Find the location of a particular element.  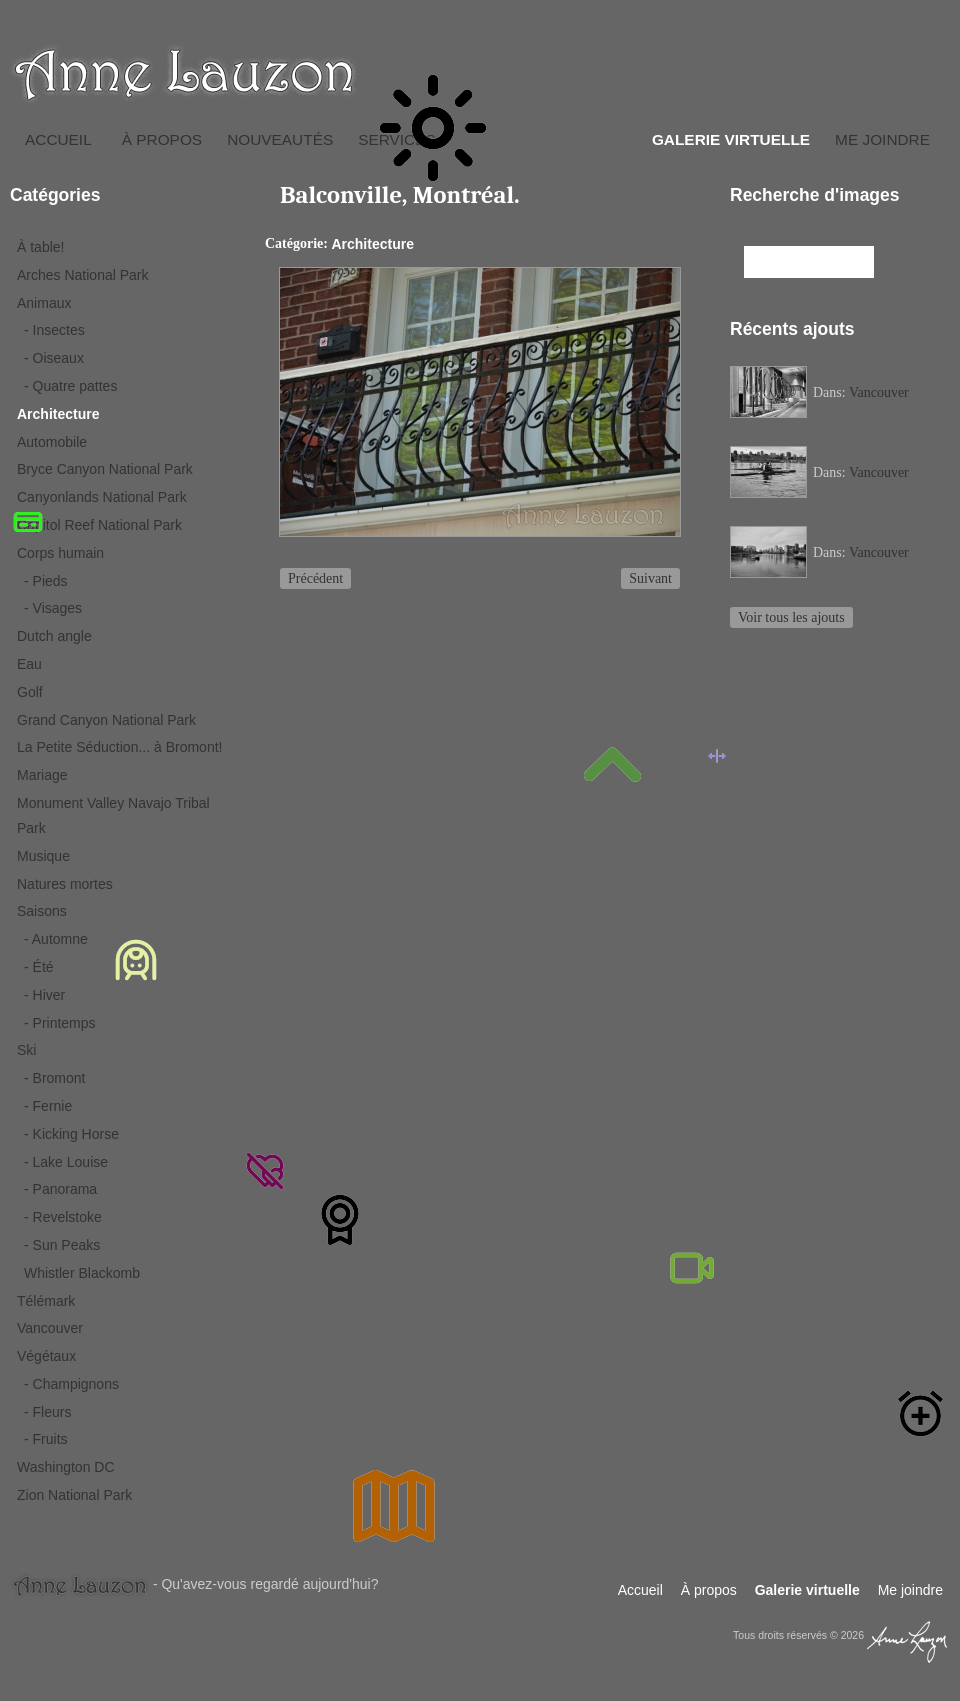

switch to light mode is located at coordinates (433, 128).